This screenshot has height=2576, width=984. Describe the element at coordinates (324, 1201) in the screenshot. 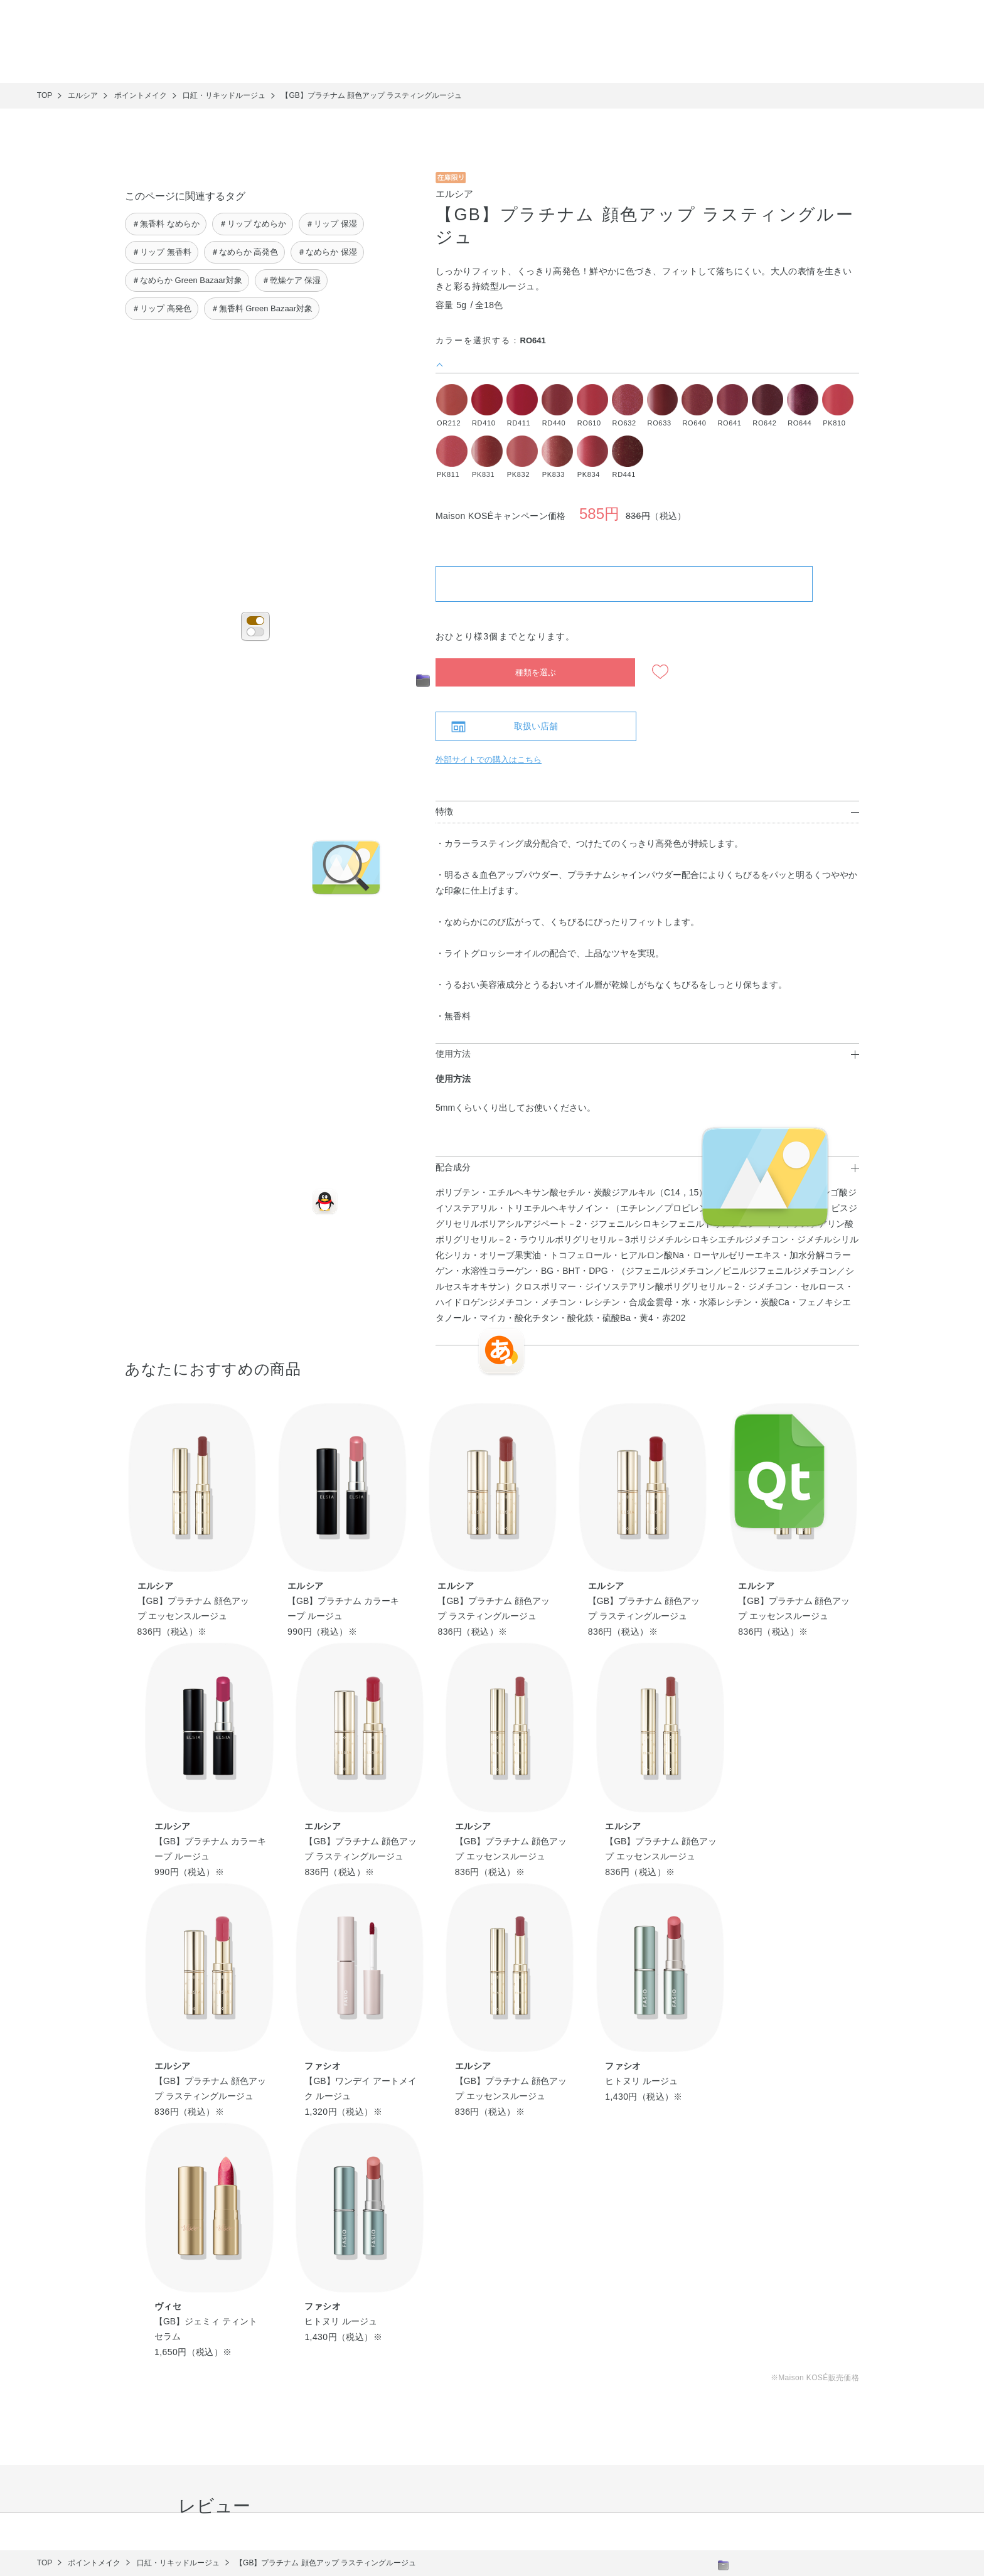

I see `open QQ messaging app` at that location.